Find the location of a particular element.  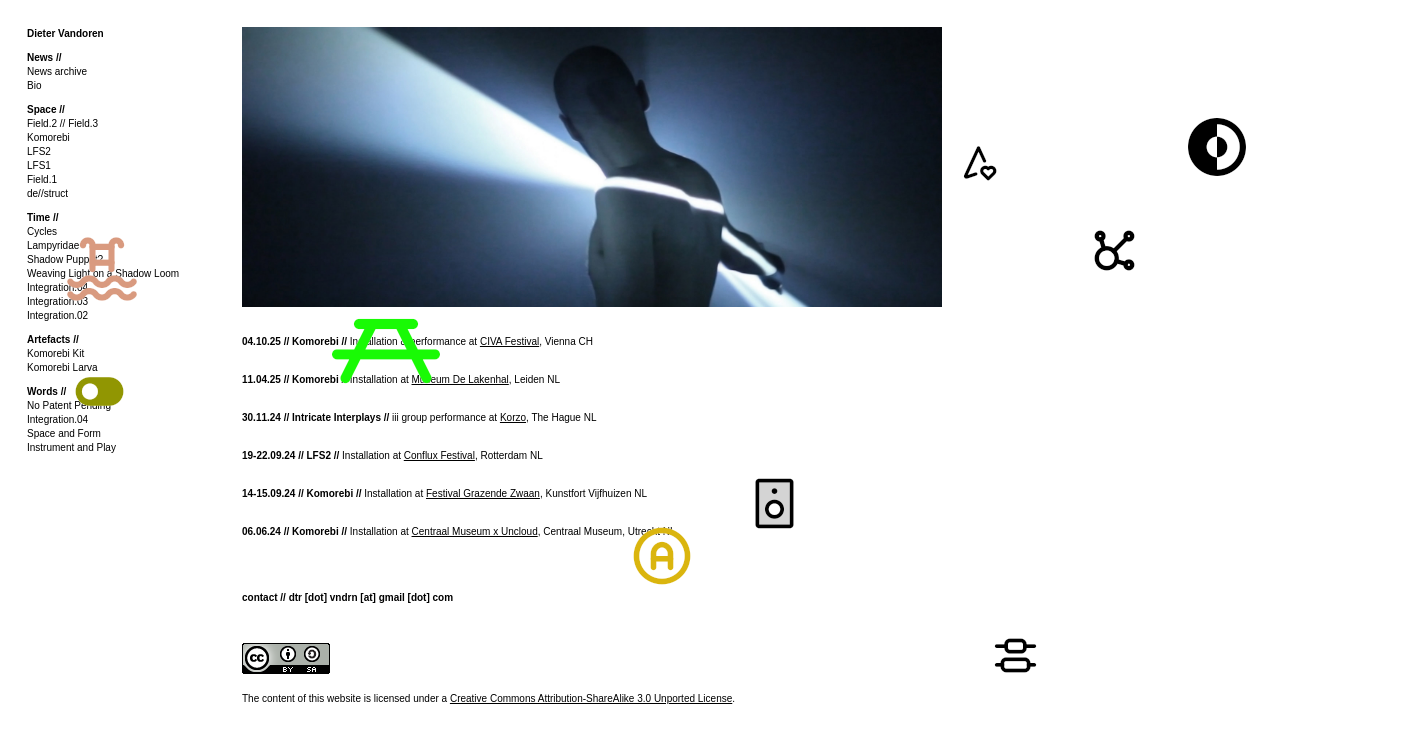

navigate to a favorite or saved location is located at coordinates (978, 162).